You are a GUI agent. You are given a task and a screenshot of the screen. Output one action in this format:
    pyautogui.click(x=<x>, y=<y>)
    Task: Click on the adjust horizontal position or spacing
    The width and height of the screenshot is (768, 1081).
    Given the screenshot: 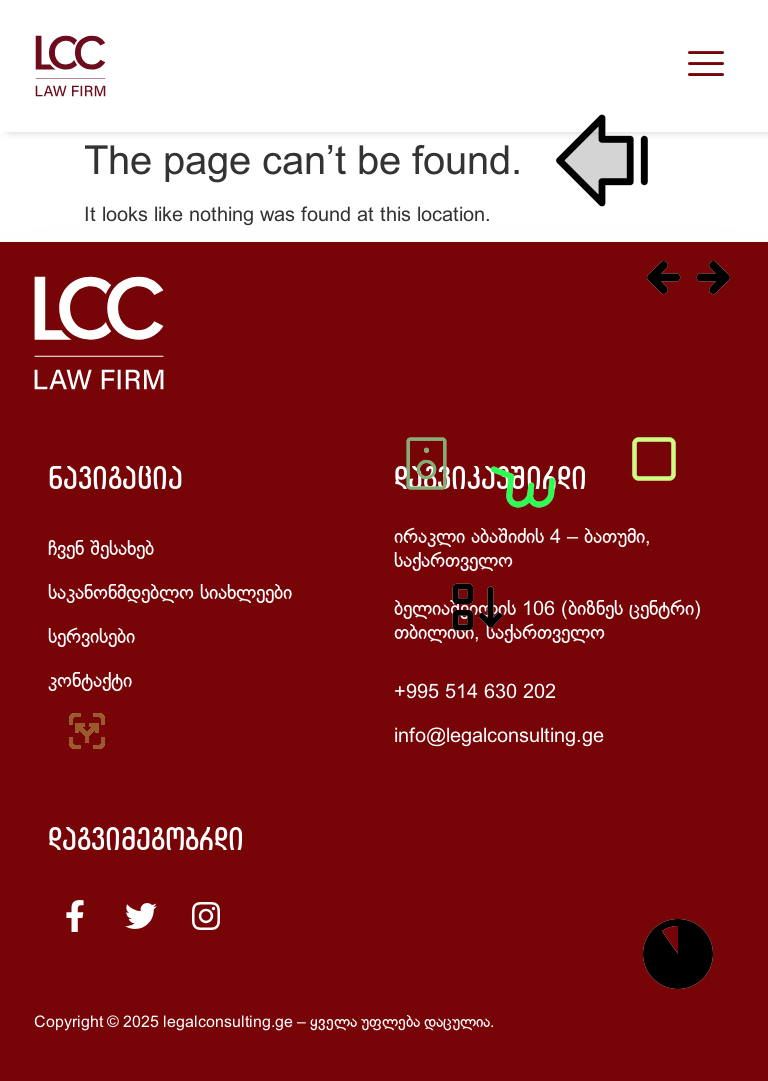 What is the action you would take?
    pyautogui.click(x=688, y=277)
    